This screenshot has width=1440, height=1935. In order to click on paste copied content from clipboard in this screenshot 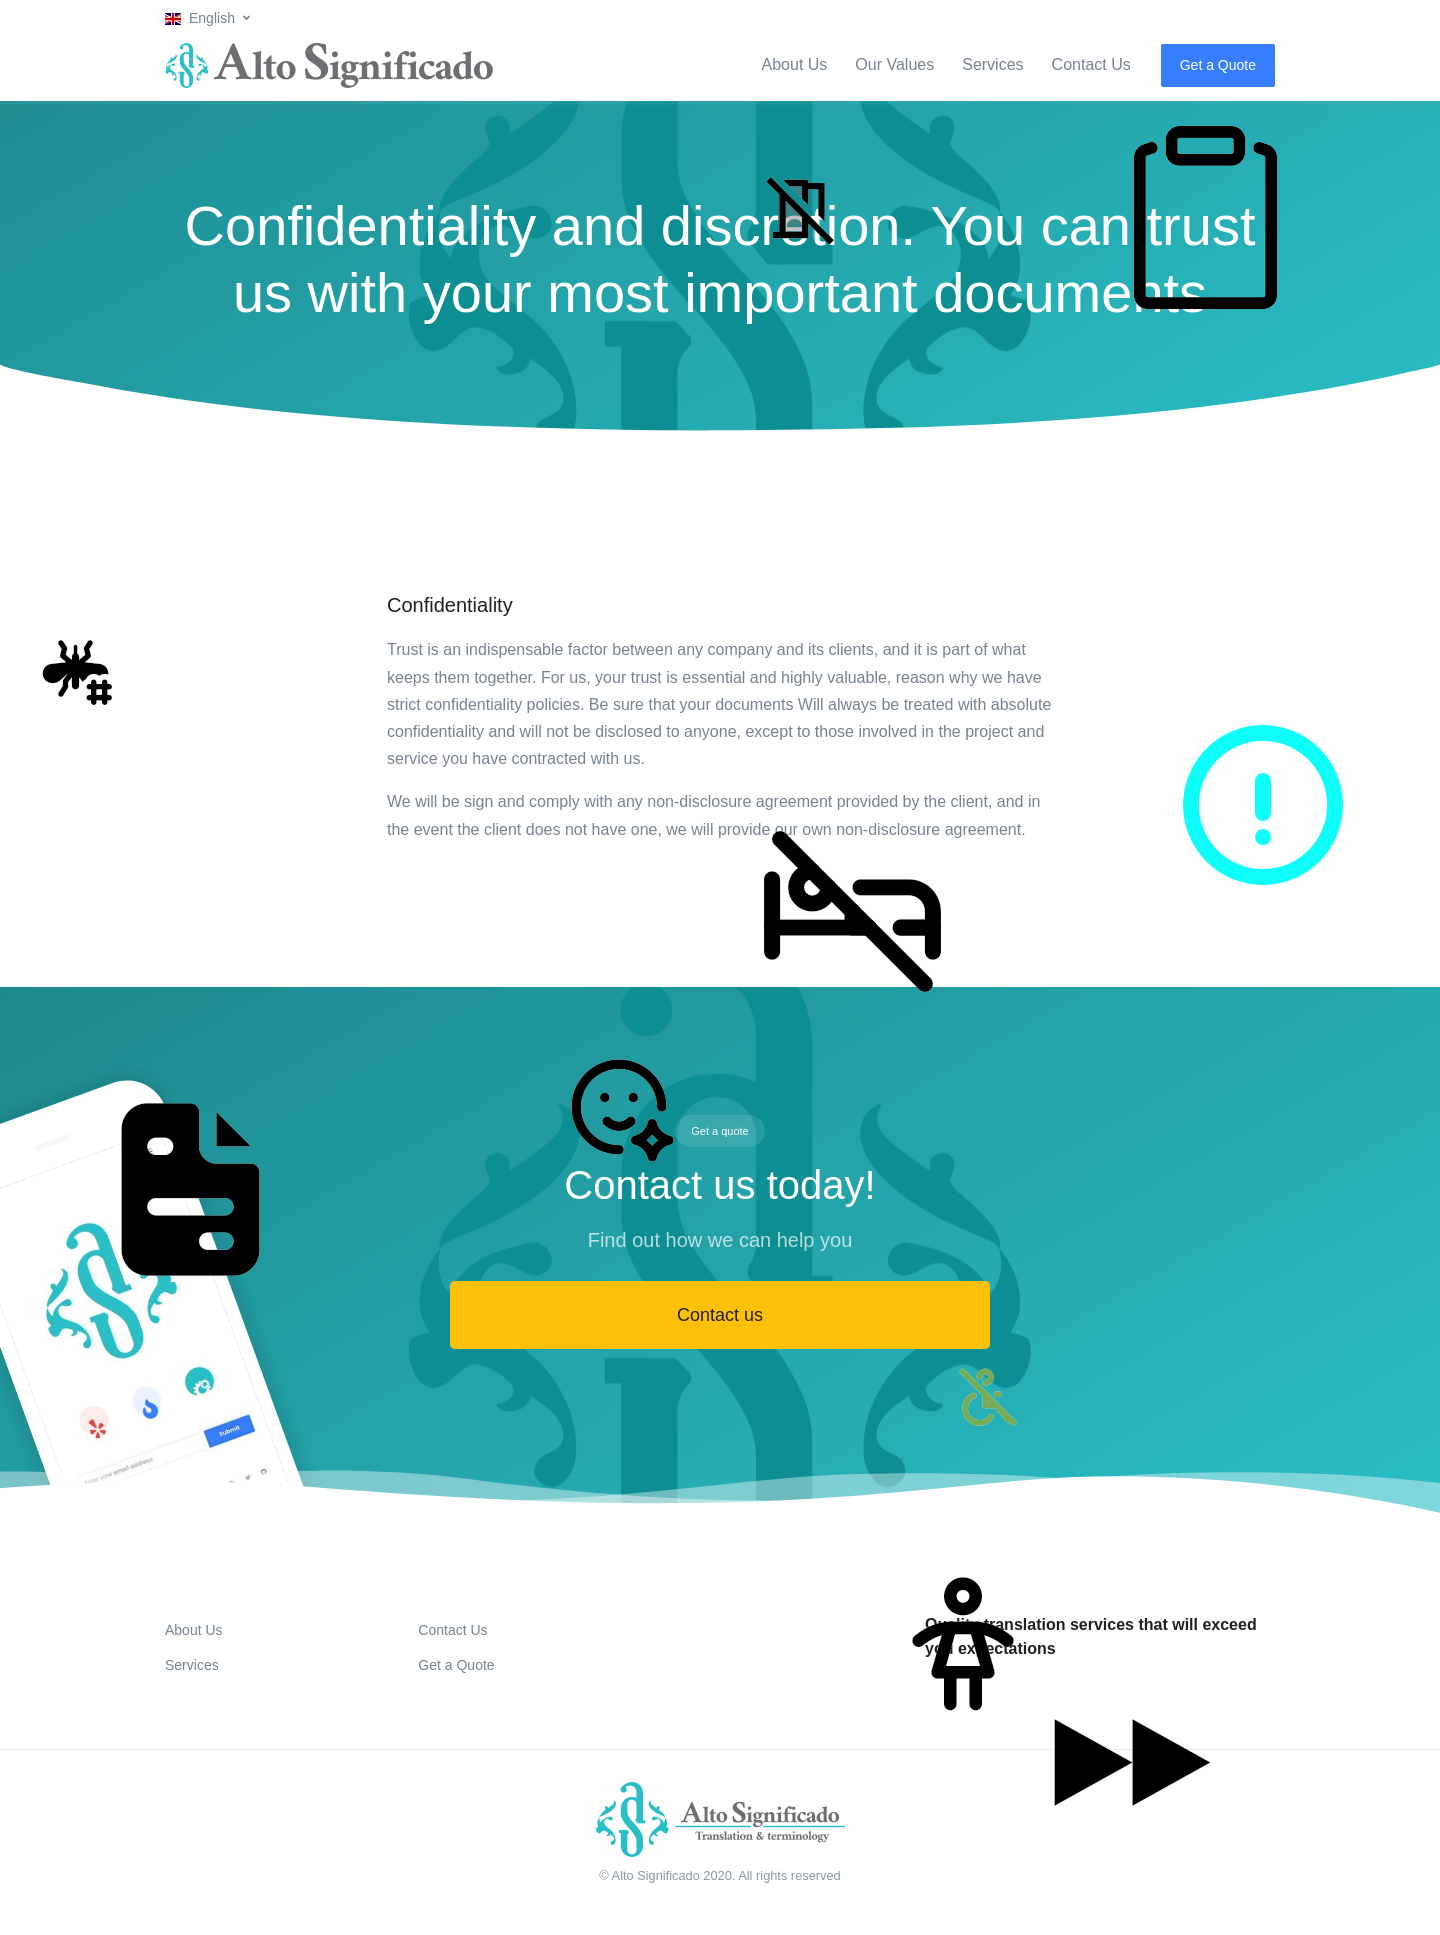, I will do `click(1205, 221)`.